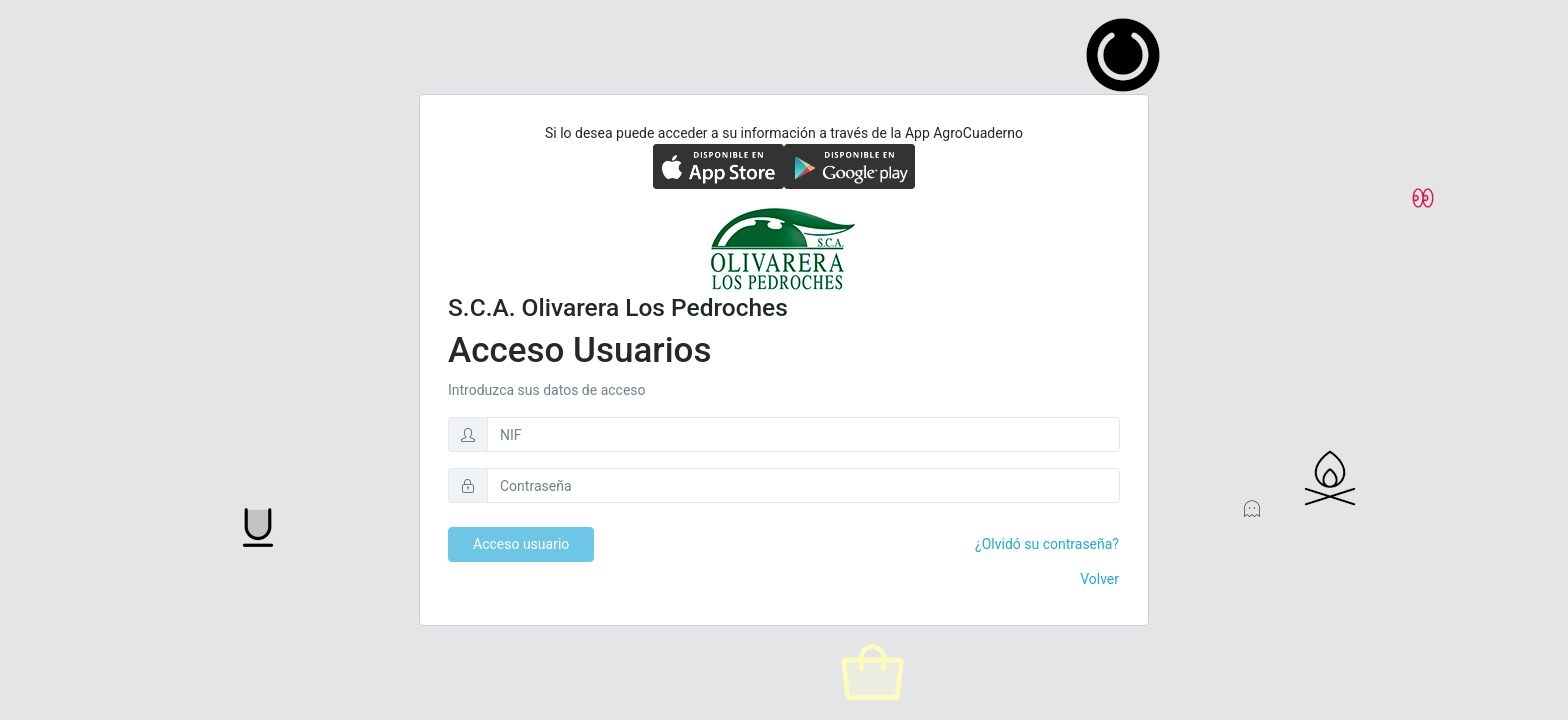 The height and width of the screenshot is (720, 1568). I want to click on view who has seen your content, so click(1423, 198).